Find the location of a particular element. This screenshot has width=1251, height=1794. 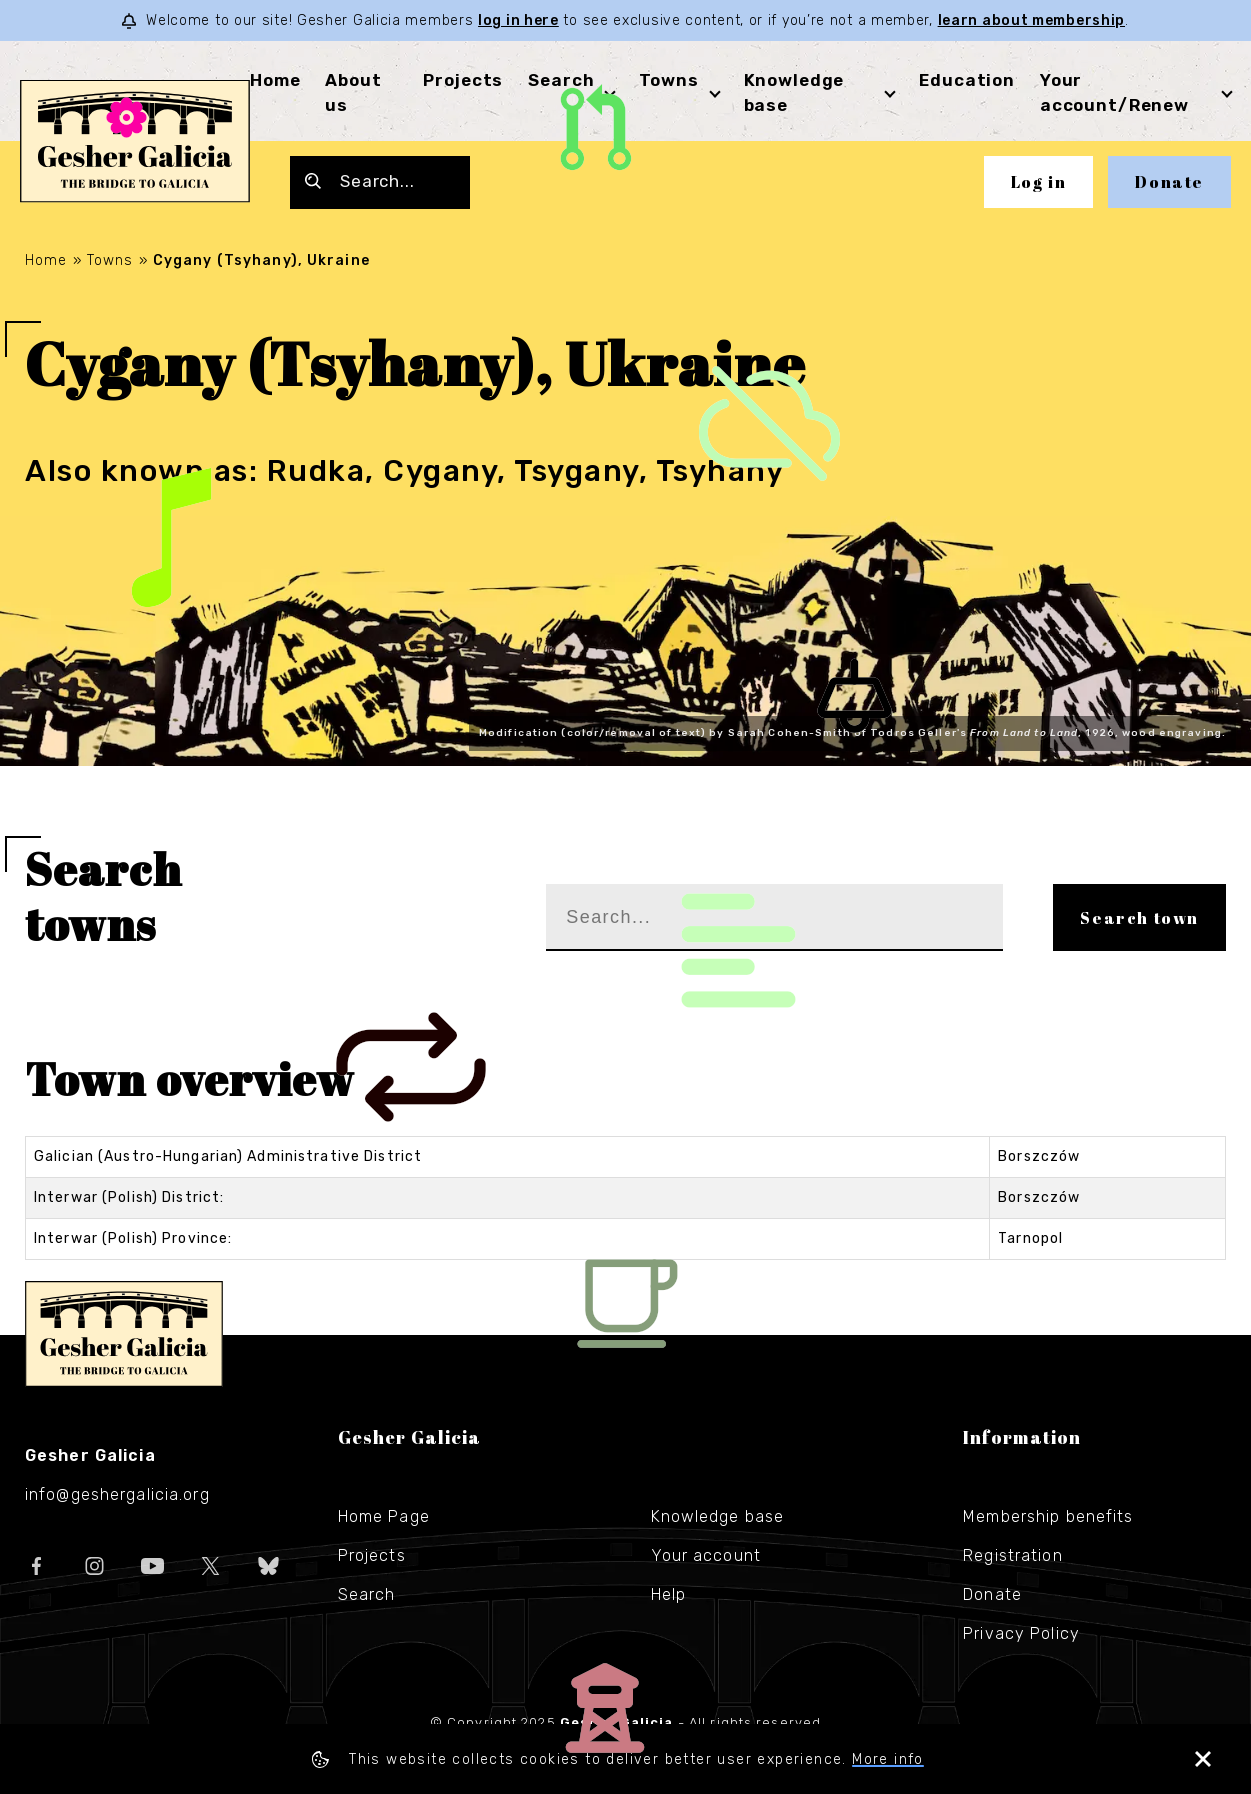

view observation tower or lookout point is located at coordinates (605, 1708).